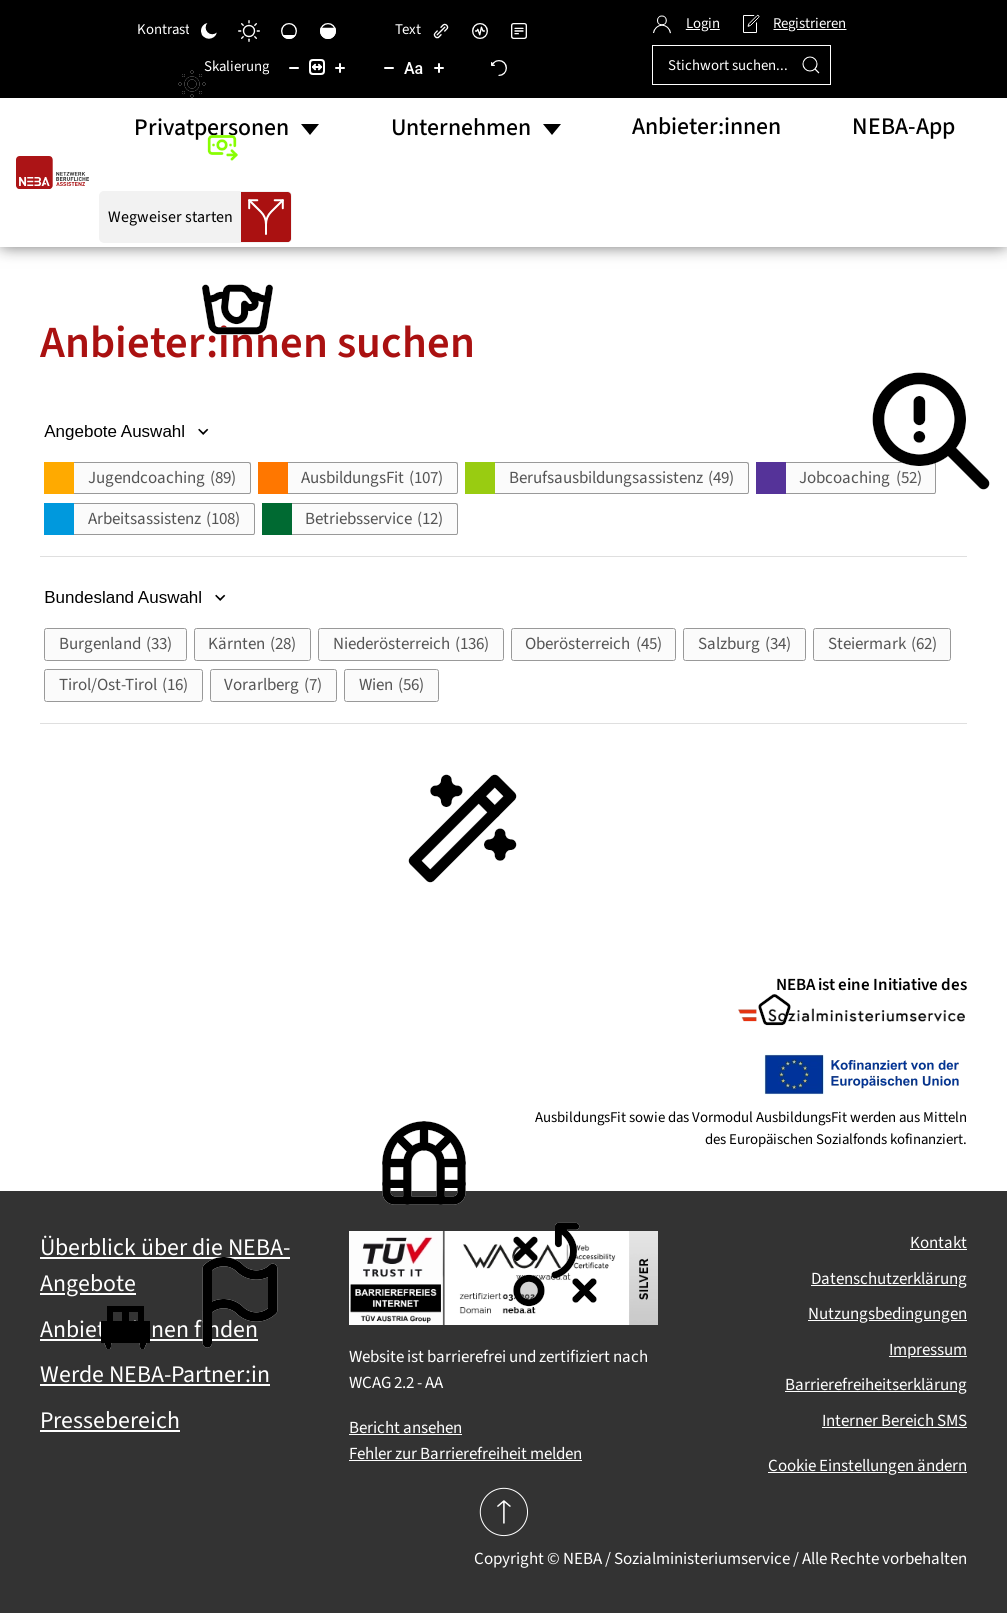  Describe the element at coordinates (192, 84) in the screenshot. I see `adjust screen brightness to low setting` at that location.